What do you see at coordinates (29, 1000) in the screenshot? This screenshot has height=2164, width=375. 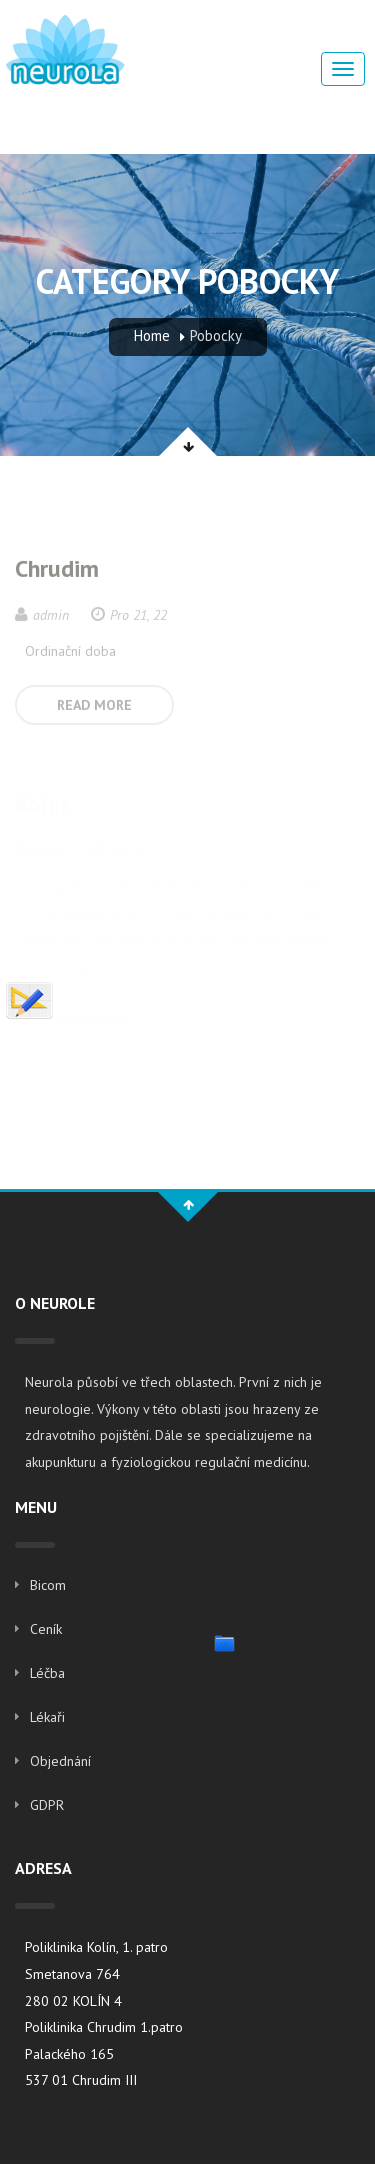 I see `access system accessories and utility applications` at bounding box center [29, 1000].